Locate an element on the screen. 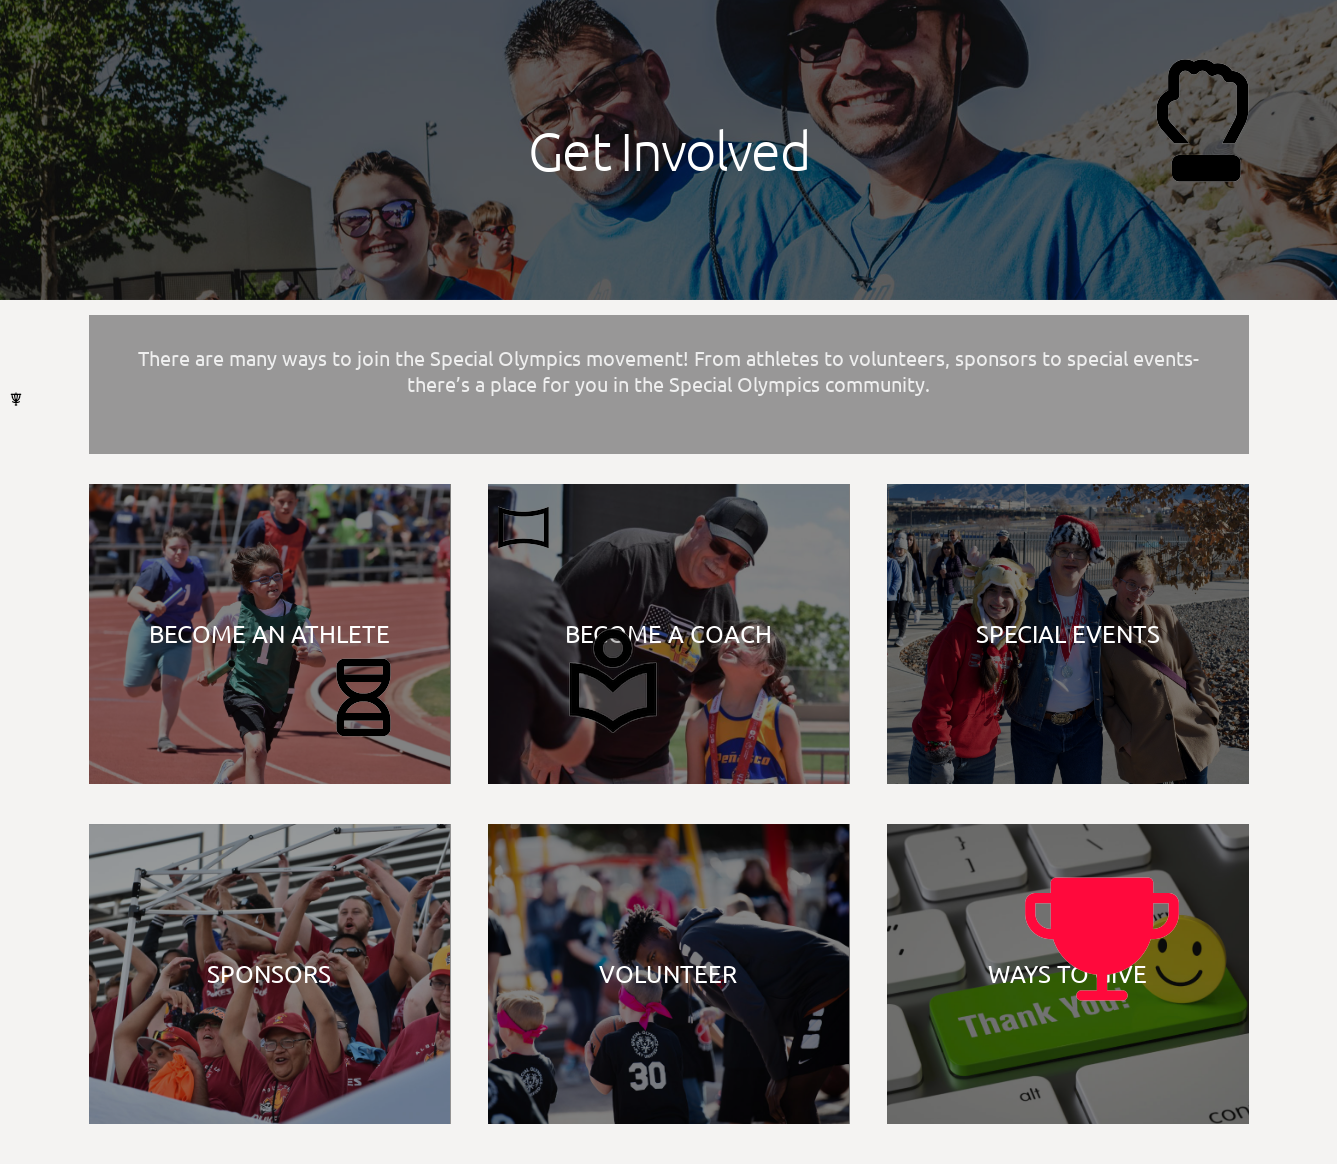  indicate a fist bump or greeting gesture is located at coordinates (1202, 120).